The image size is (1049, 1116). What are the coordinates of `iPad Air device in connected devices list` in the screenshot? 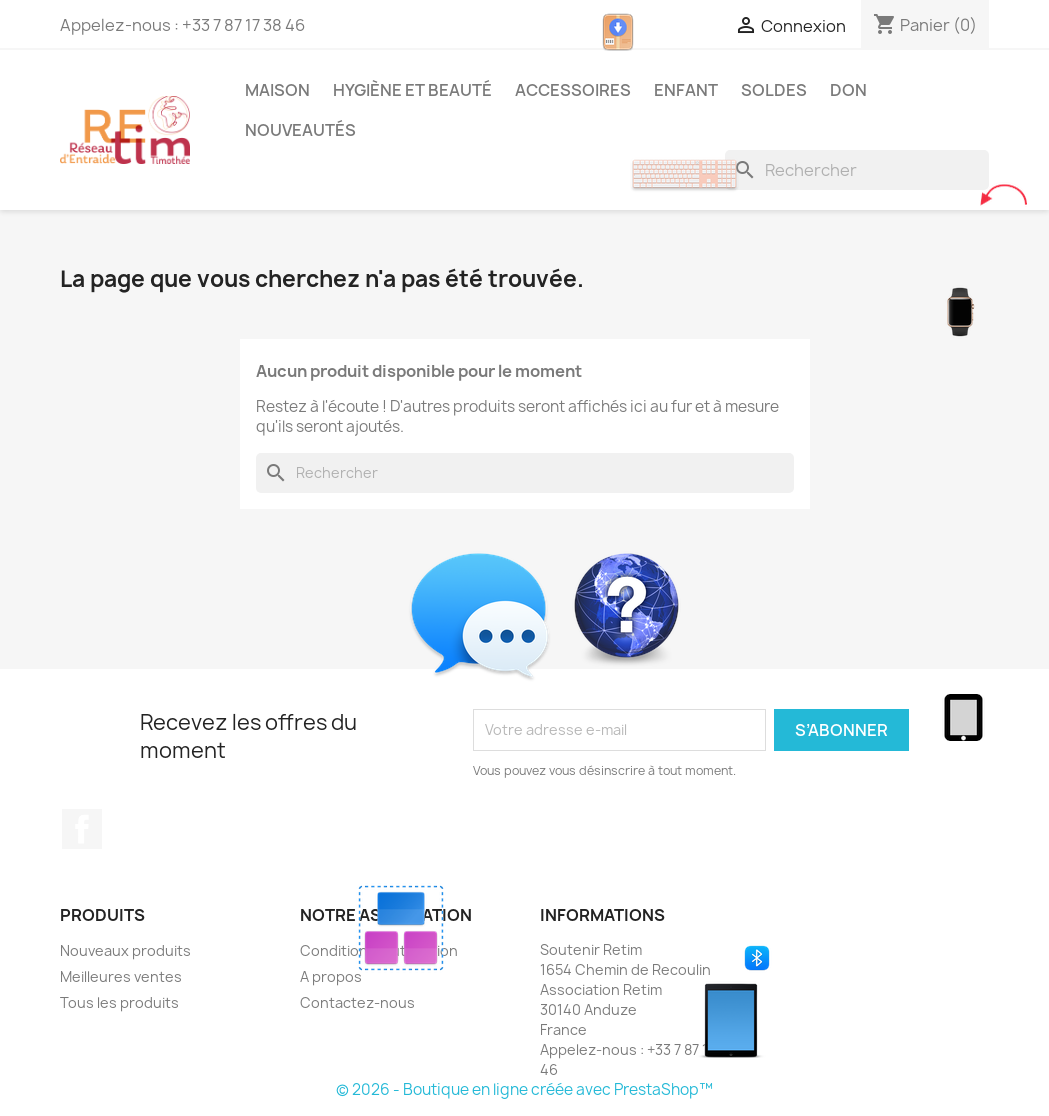 It's located at (731, 1020).